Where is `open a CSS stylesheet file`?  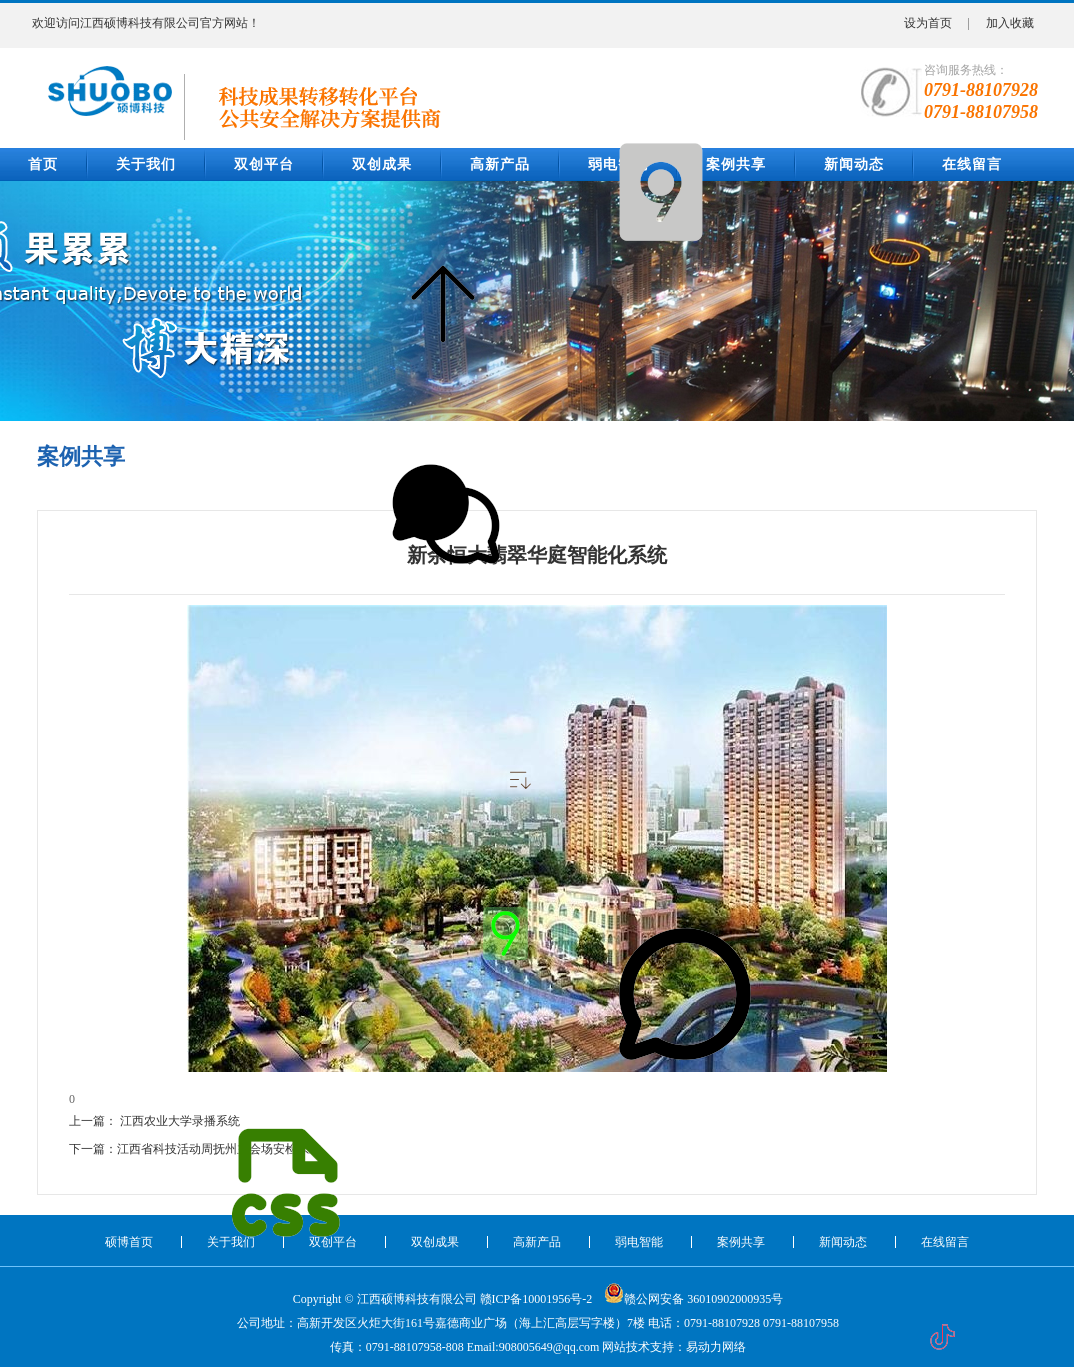 open a CSS stylesheet file is located at coordinates (288, 1187).